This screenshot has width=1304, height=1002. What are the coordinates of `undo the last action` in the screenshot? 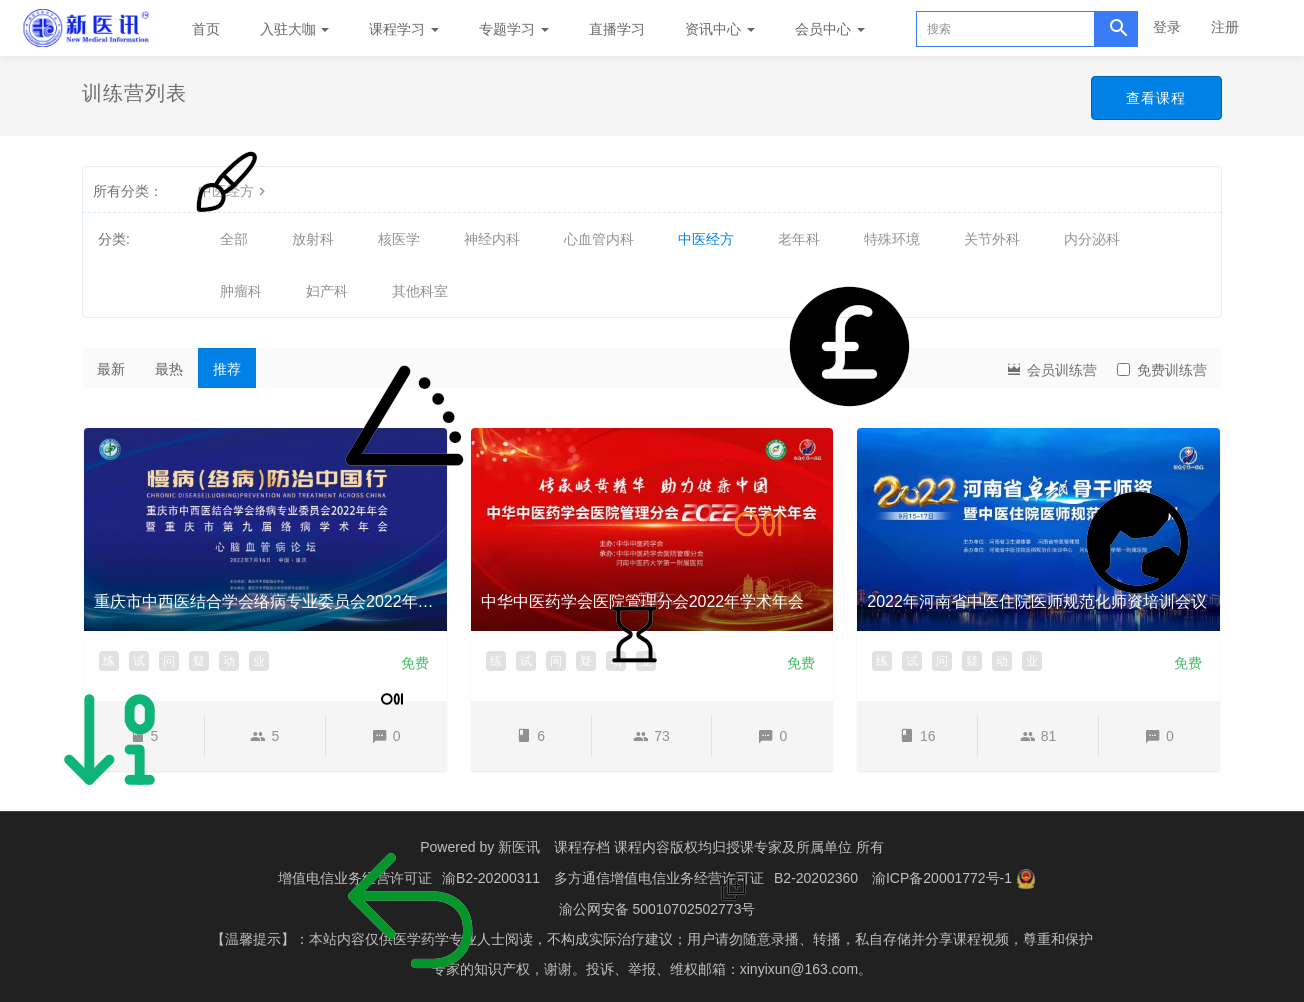 It's located at (409, 914).